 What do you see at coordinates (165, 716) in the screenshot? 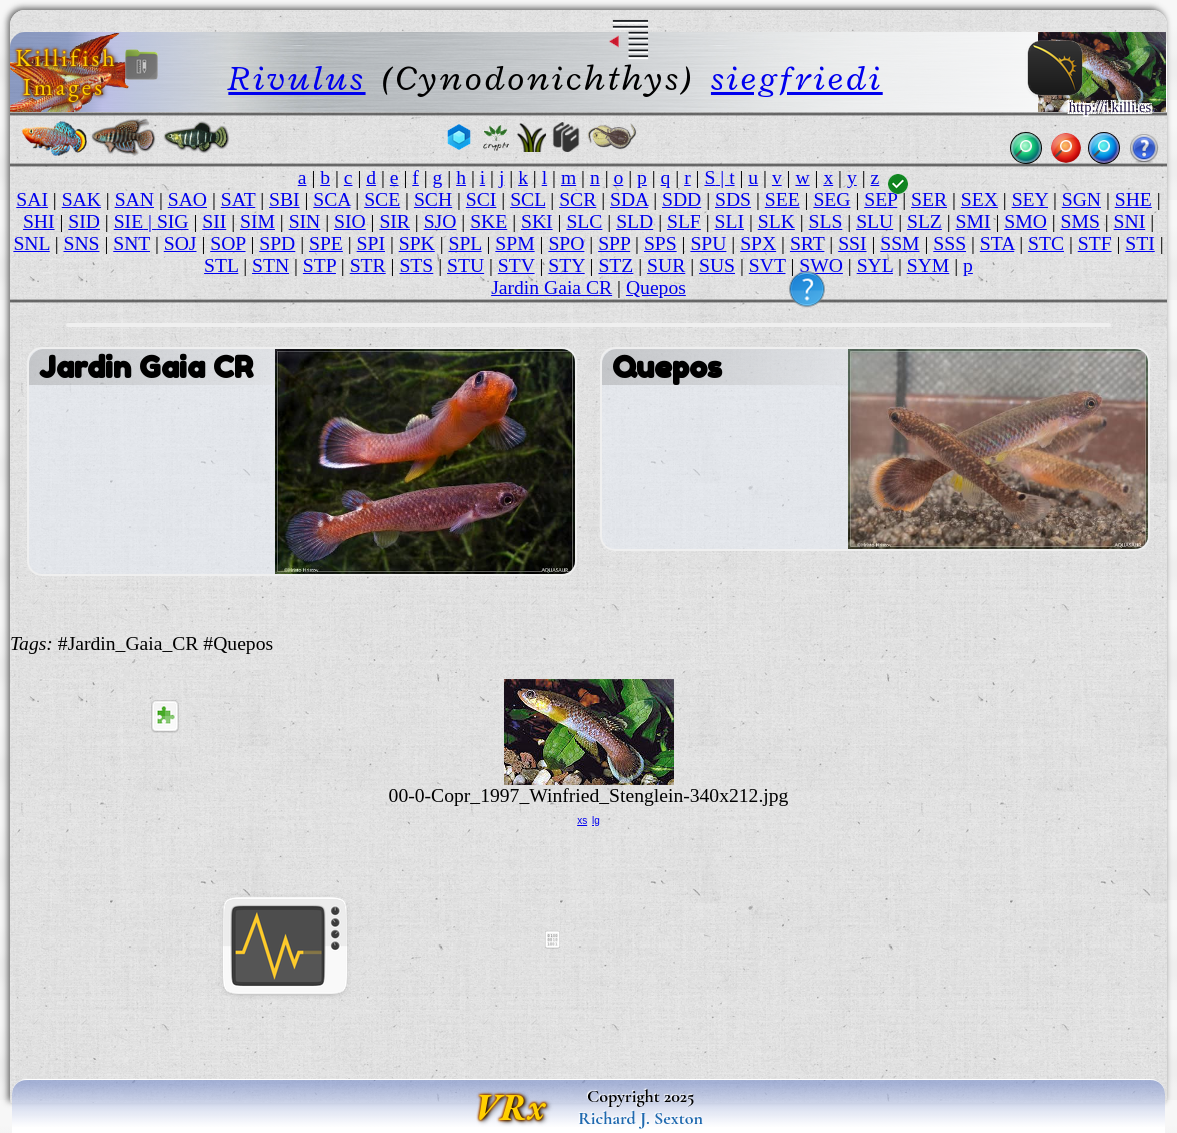
I see `an add-on or plugin file type` at bounding box center [165, 716].